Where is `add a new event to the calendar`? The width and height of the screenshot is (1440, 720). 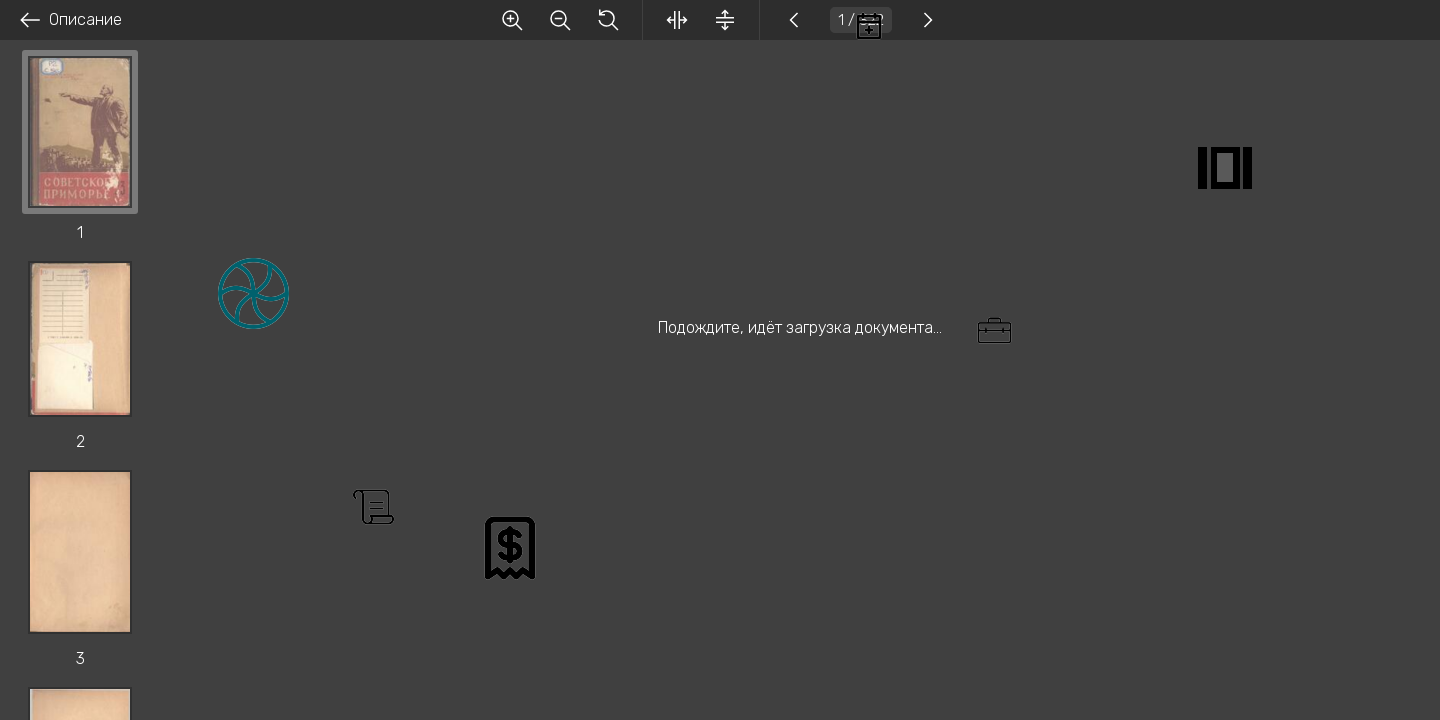
add a new event to the calendar is located at coordinates (869, 27).